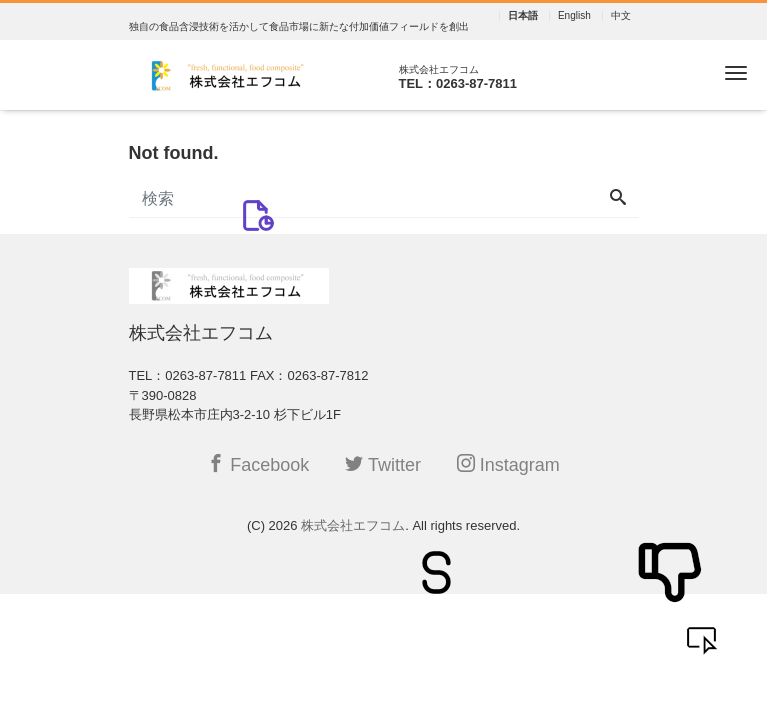  What do you see at coordinates (701, 639) in the screenshot?
I see `inspect element on page` at bounding box center [701, 639].